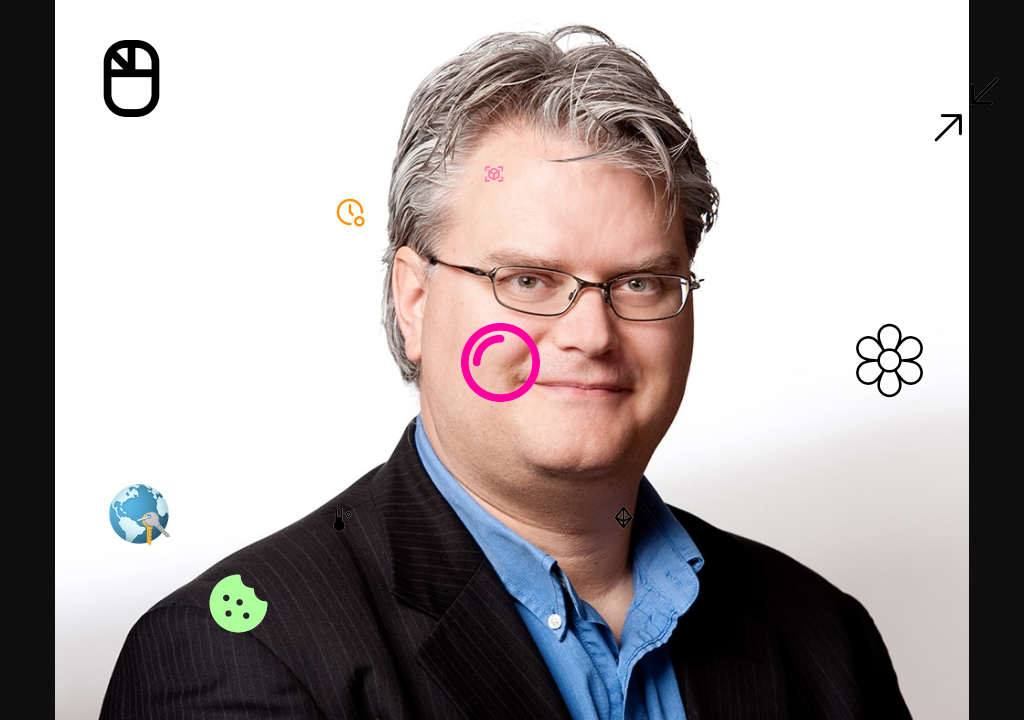  Describe the element at coordinates (350, 212) in the screenshot. I see `start recording time or duration` at that location.